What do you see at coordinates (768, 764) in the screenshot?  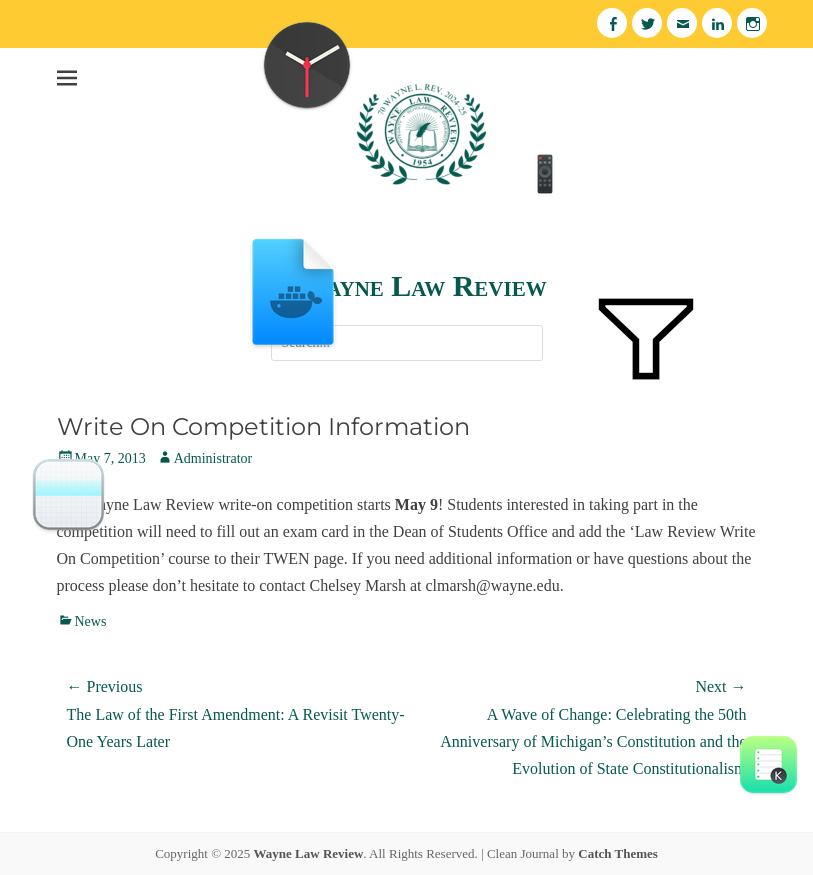 I see `view release notes and software updates` at bounding box center [768, 764].